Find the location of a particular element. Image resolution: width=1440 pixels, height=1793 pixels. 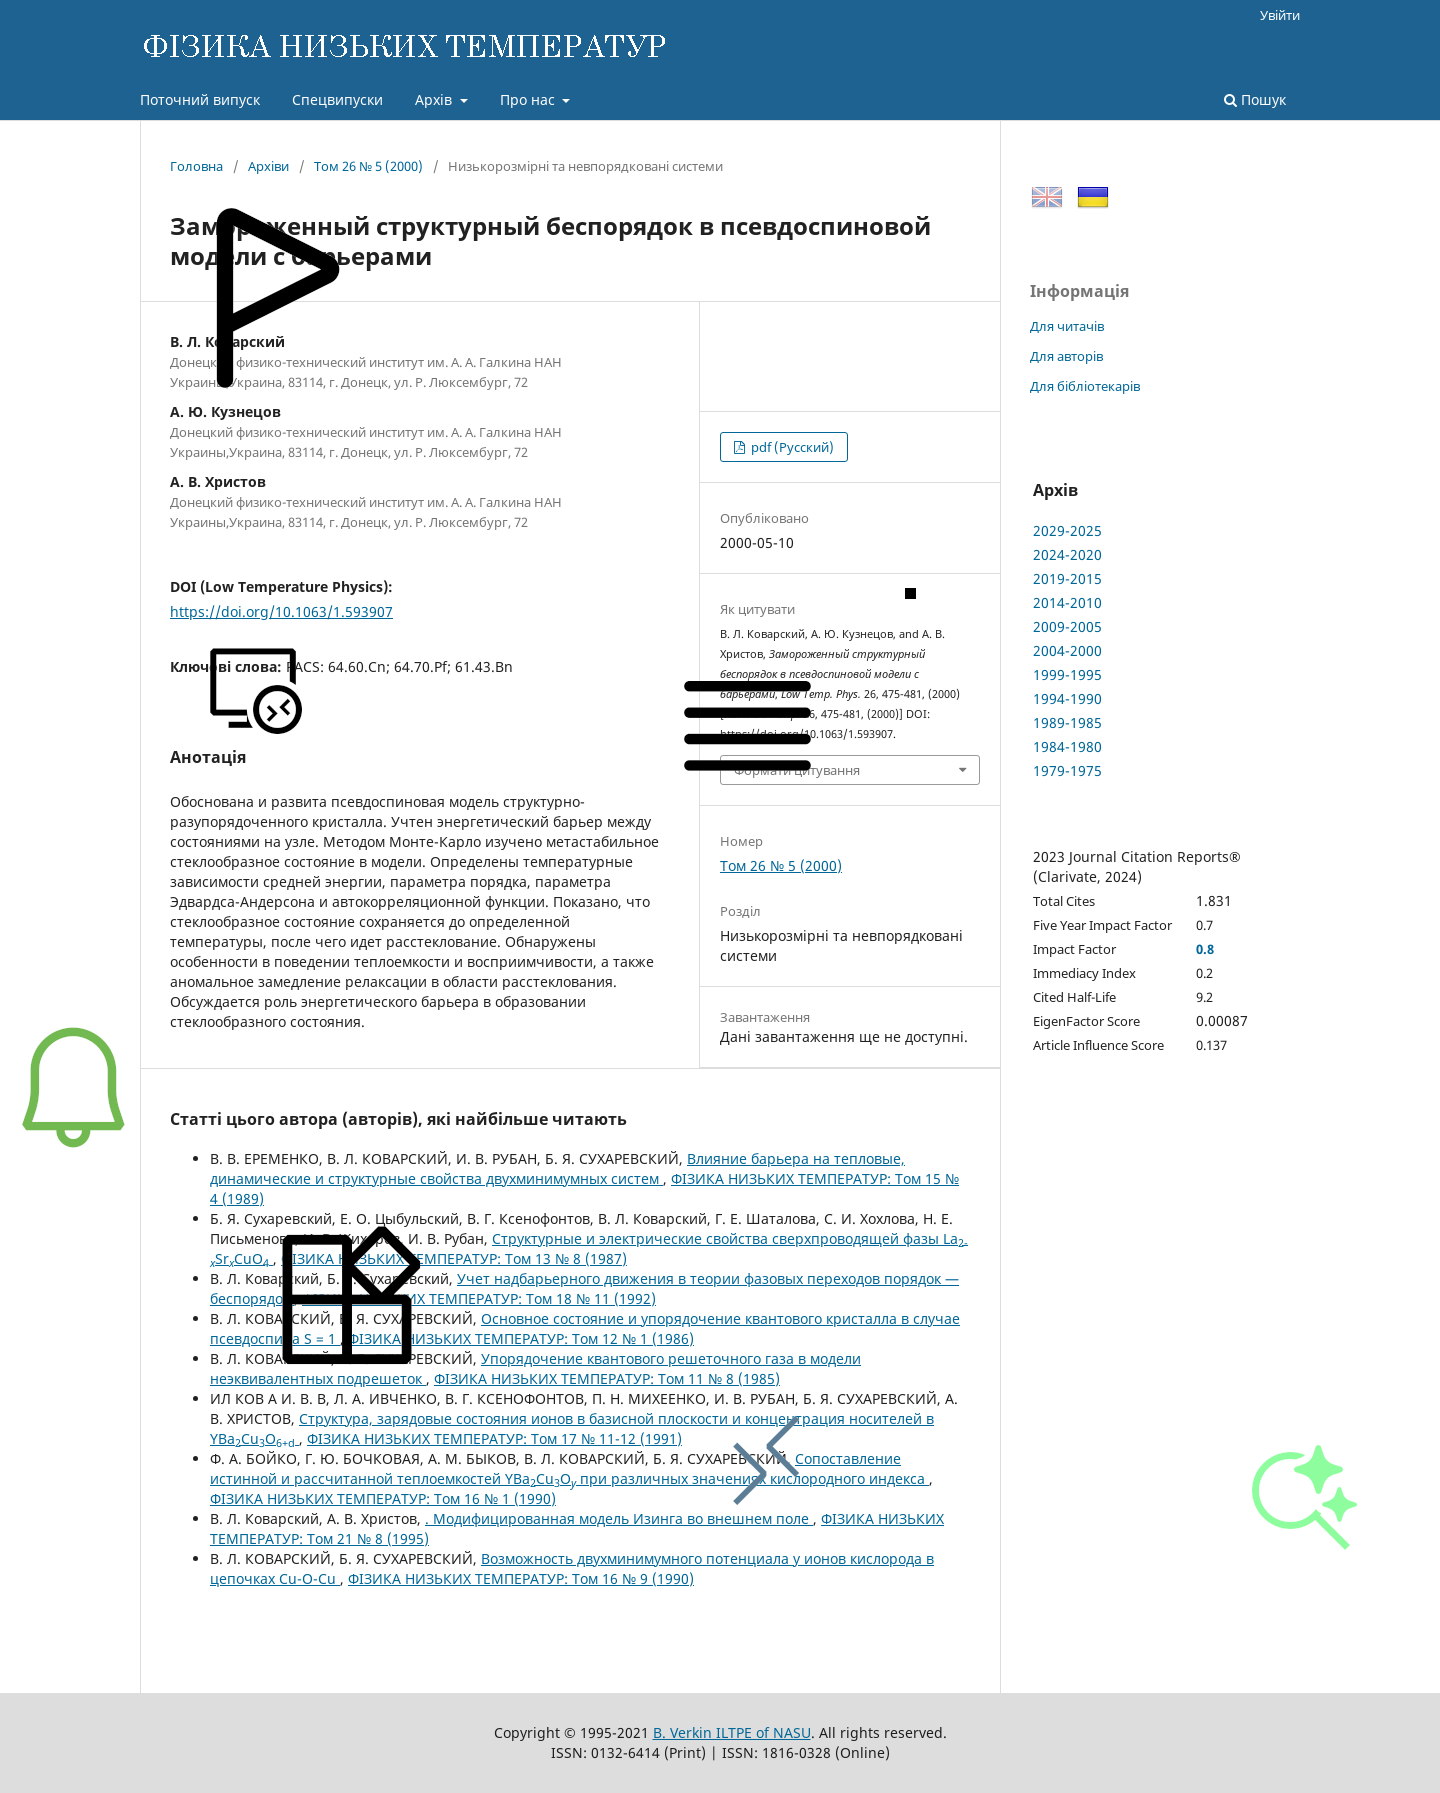

access remote desktop connections is located at coordinates (255, 687).